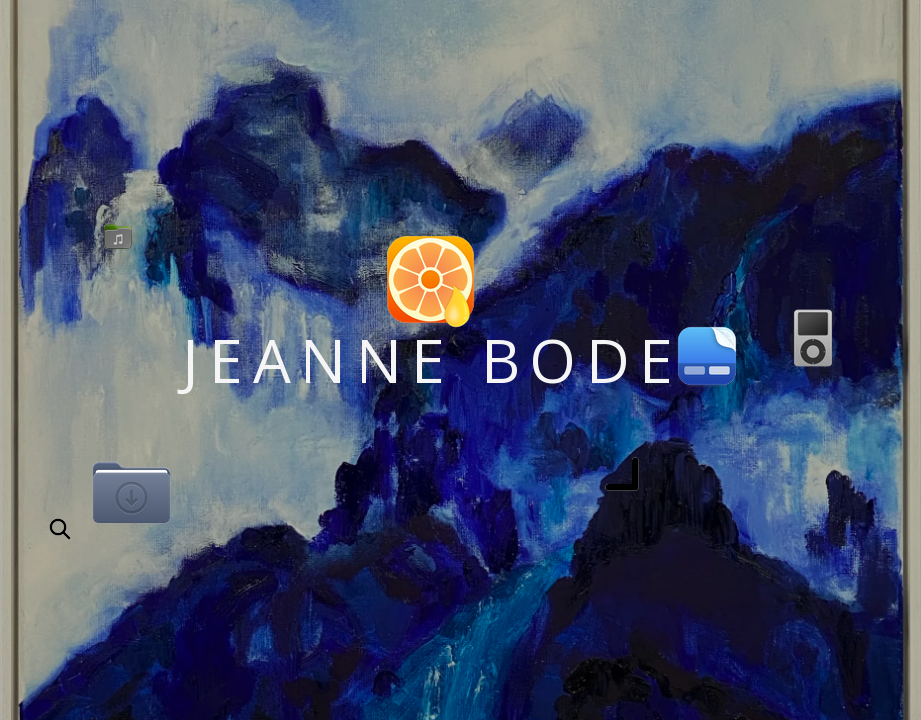 The width and height of the screenshot is (921, 720). What do you see at coordinates (813, 338) in the screenshot?
I see `open multimedia player application` at bounding box center [813, 338].